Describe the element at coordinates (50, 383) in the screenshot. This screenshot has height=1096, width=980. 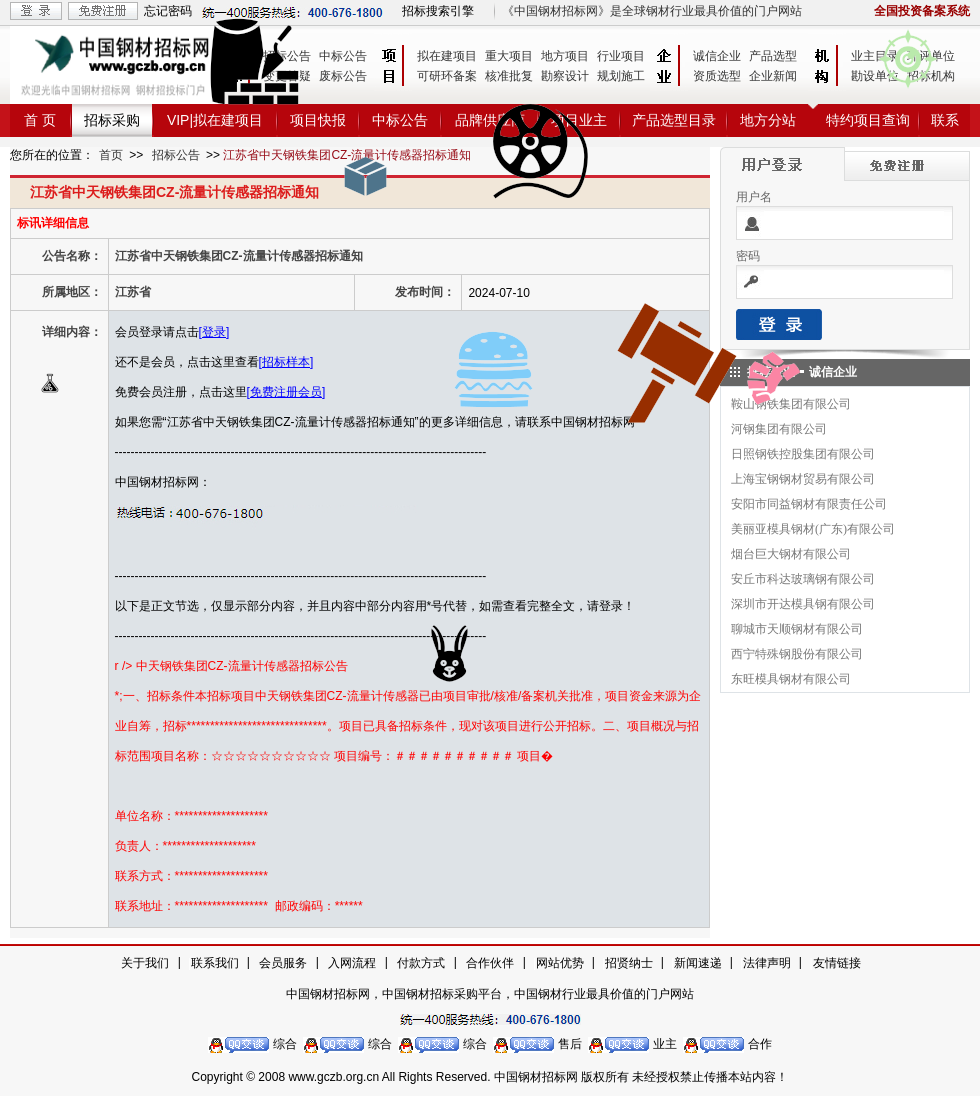
I see `access the chemistry or science section` at that location.